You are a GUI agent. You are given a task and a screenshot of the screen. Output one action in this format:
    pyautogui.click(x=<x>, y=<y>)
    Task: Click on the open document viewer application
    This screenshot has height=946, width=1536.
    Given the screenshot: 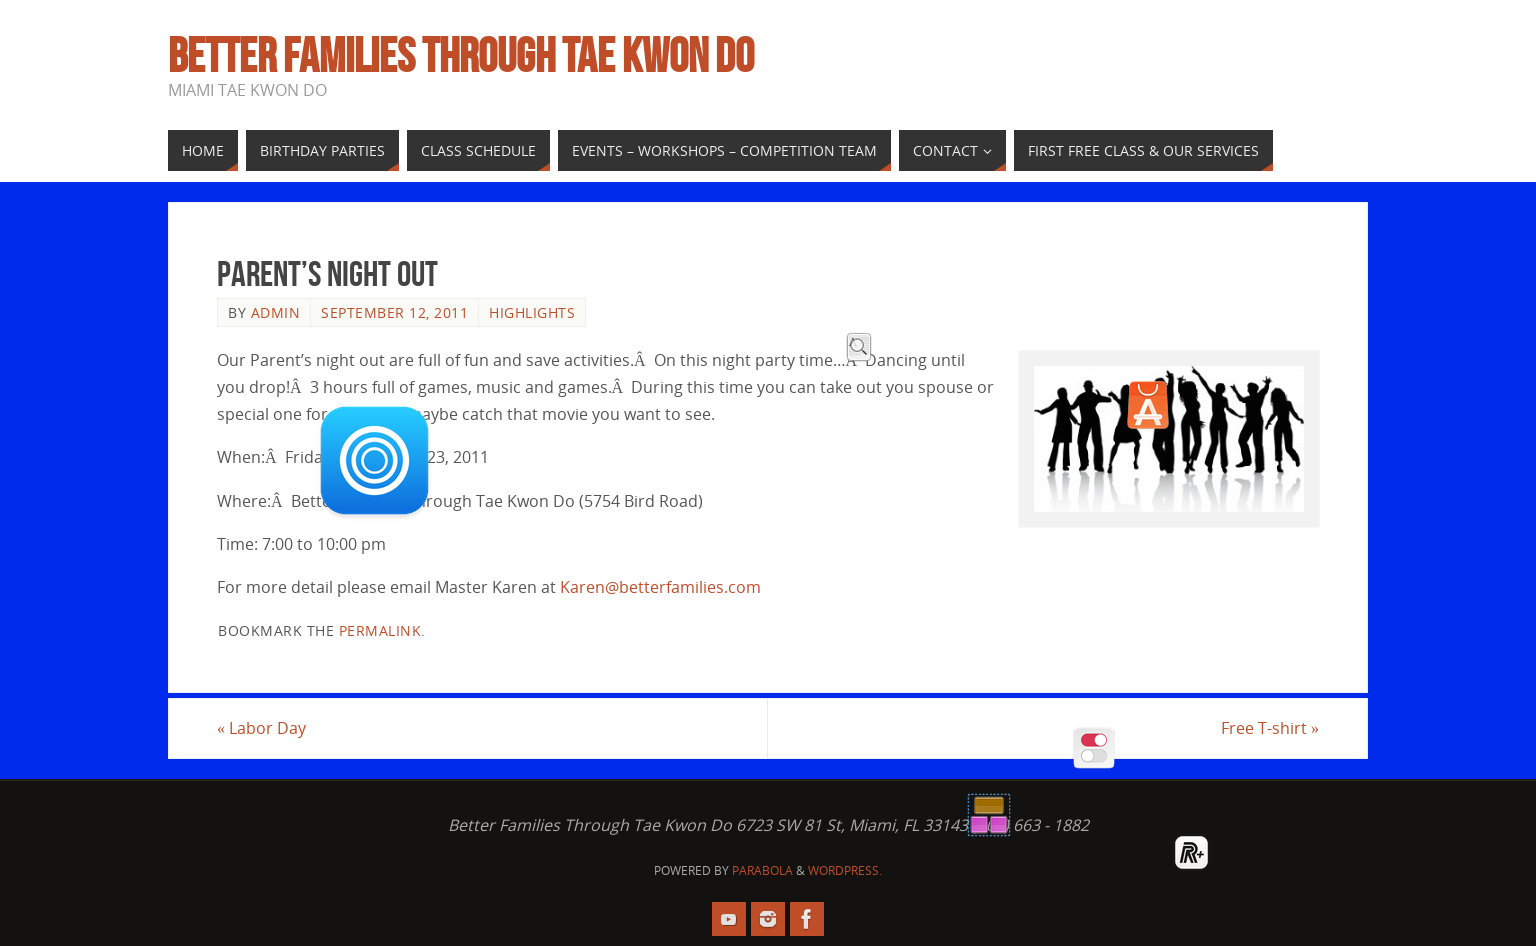 What is the action you would take?
    pyautogui.click(x=859, y=347)
    